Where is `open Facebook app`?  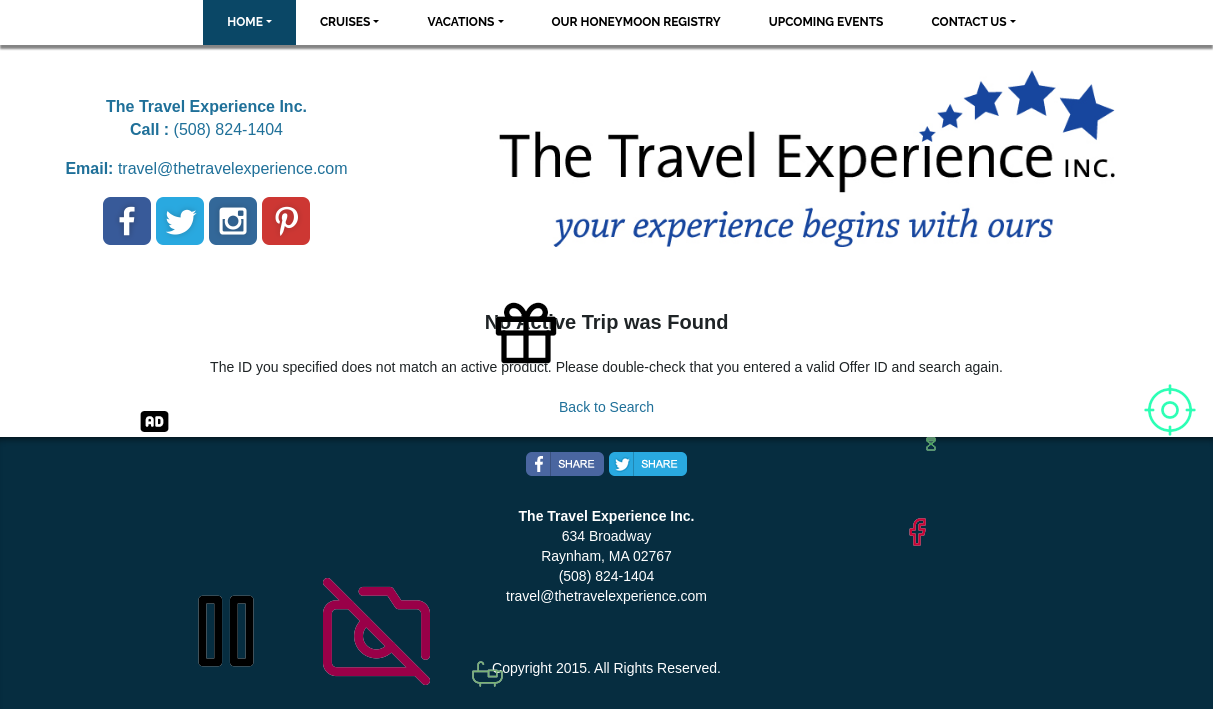 open Facebook app is located at coordinates (917, 532).